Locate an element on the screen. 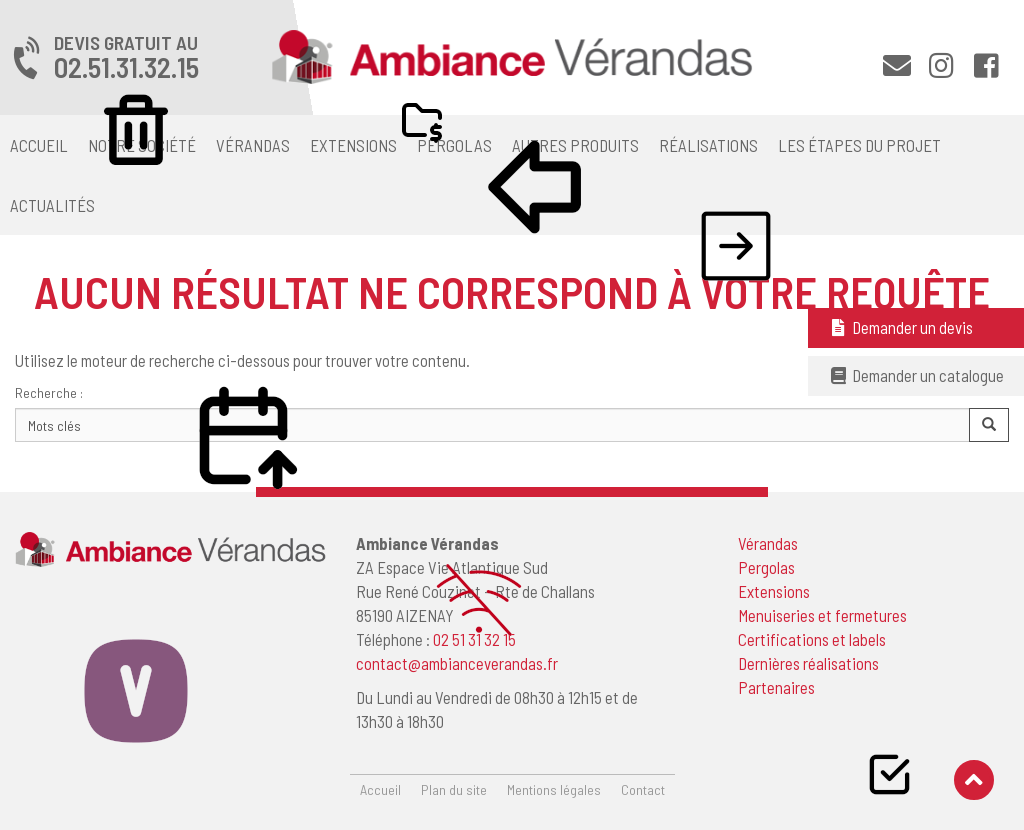 The width and height of the screenshot is (1024, 830). indicates a verified status or badge is located at coordinates (136, 691).